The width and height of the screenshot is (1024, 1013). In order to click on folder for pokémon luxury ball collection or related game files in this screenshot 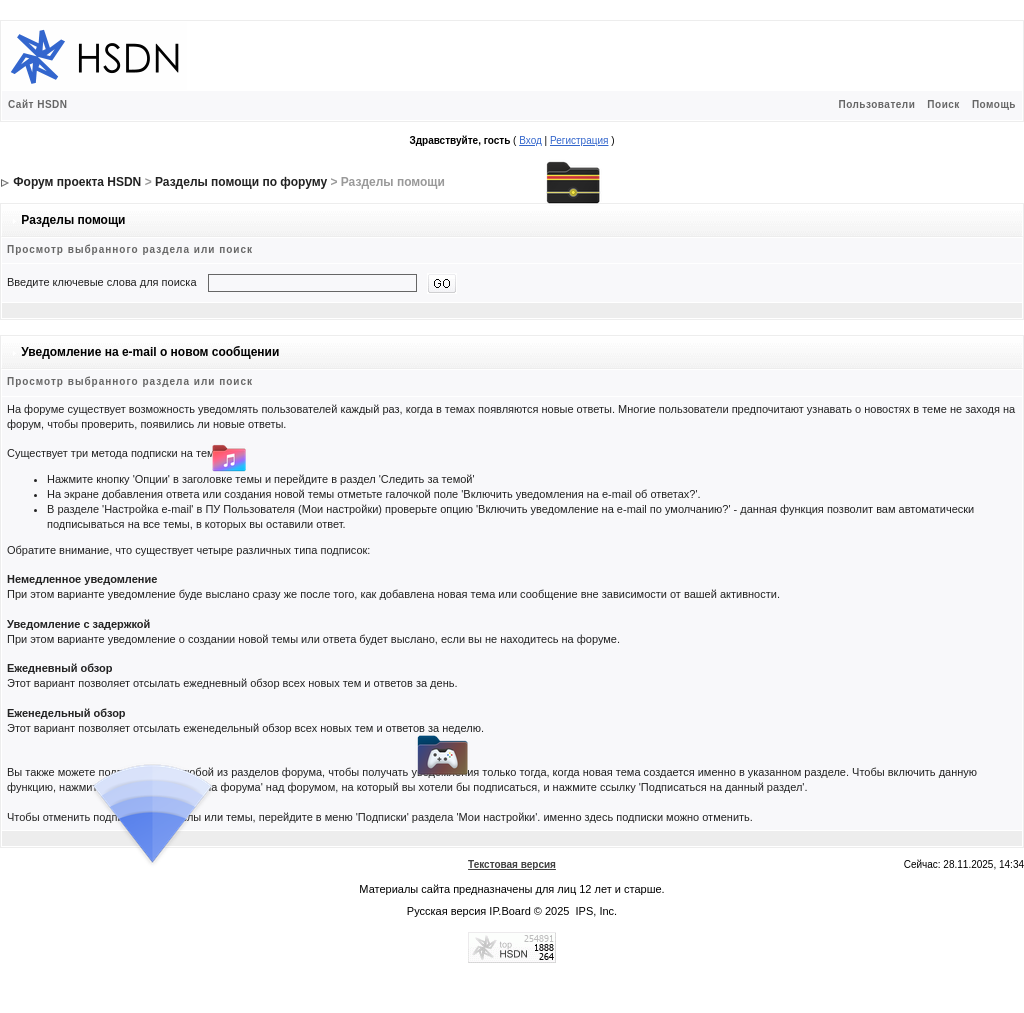, I will do `click(573, 184)`.